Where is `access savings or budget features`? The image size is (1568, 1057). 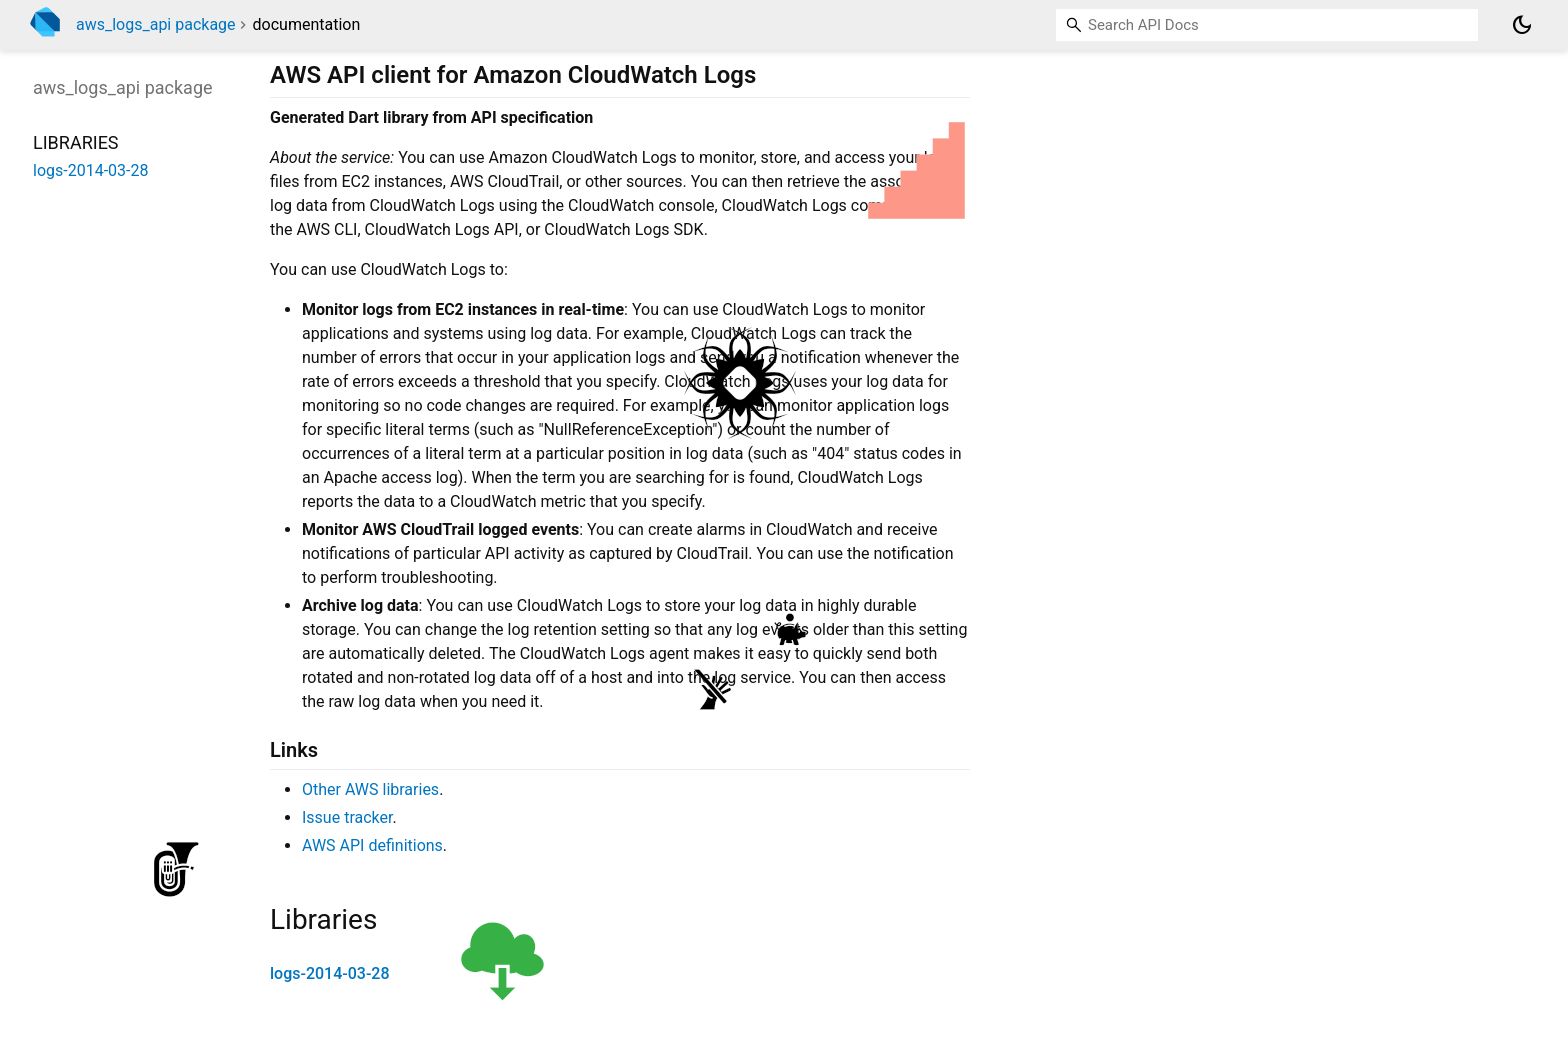
access savings or budget features is located at coordinates (790, 630).